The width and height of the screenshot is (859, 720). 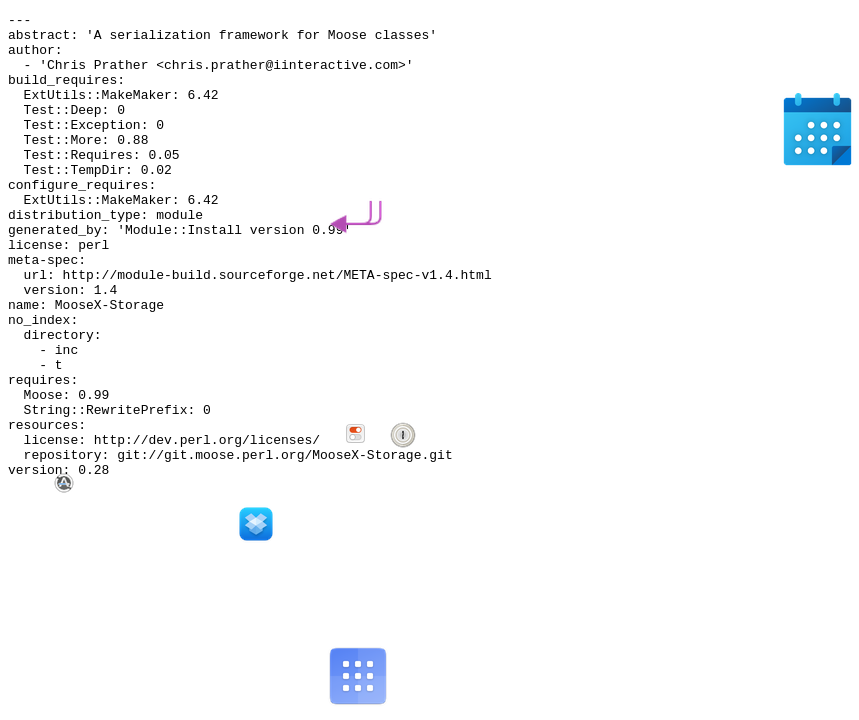 What do you see at coordinates (358, 676) in the screenshot?
I see `open the app drawer or launcher` at bounding box center [358, 676].